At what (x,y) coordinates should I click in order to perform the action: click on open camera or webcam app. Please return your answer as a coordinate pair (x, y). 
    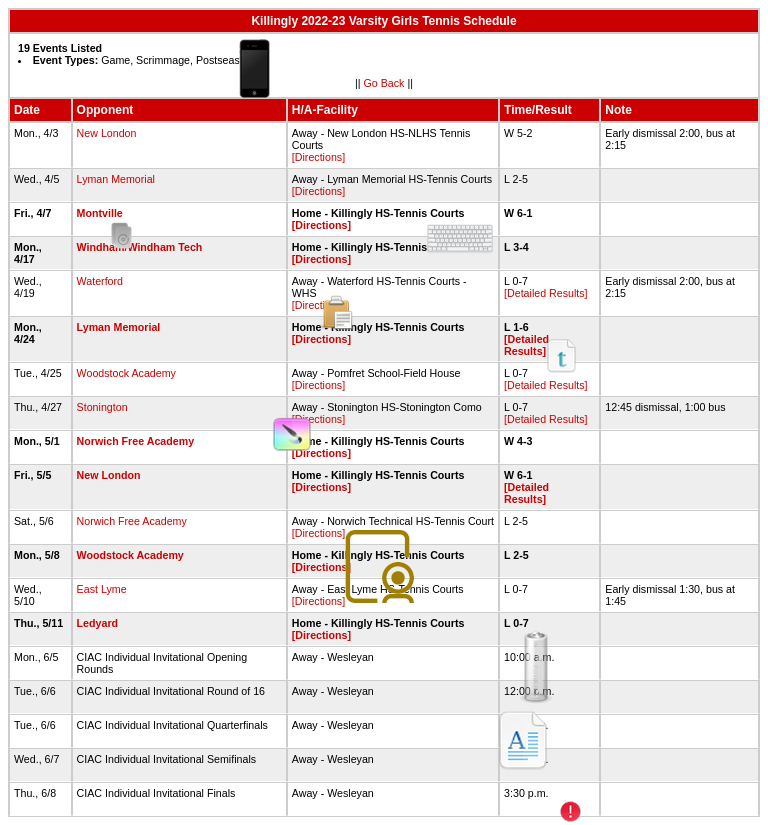
    Looking at the image, I should click on (377, 566).